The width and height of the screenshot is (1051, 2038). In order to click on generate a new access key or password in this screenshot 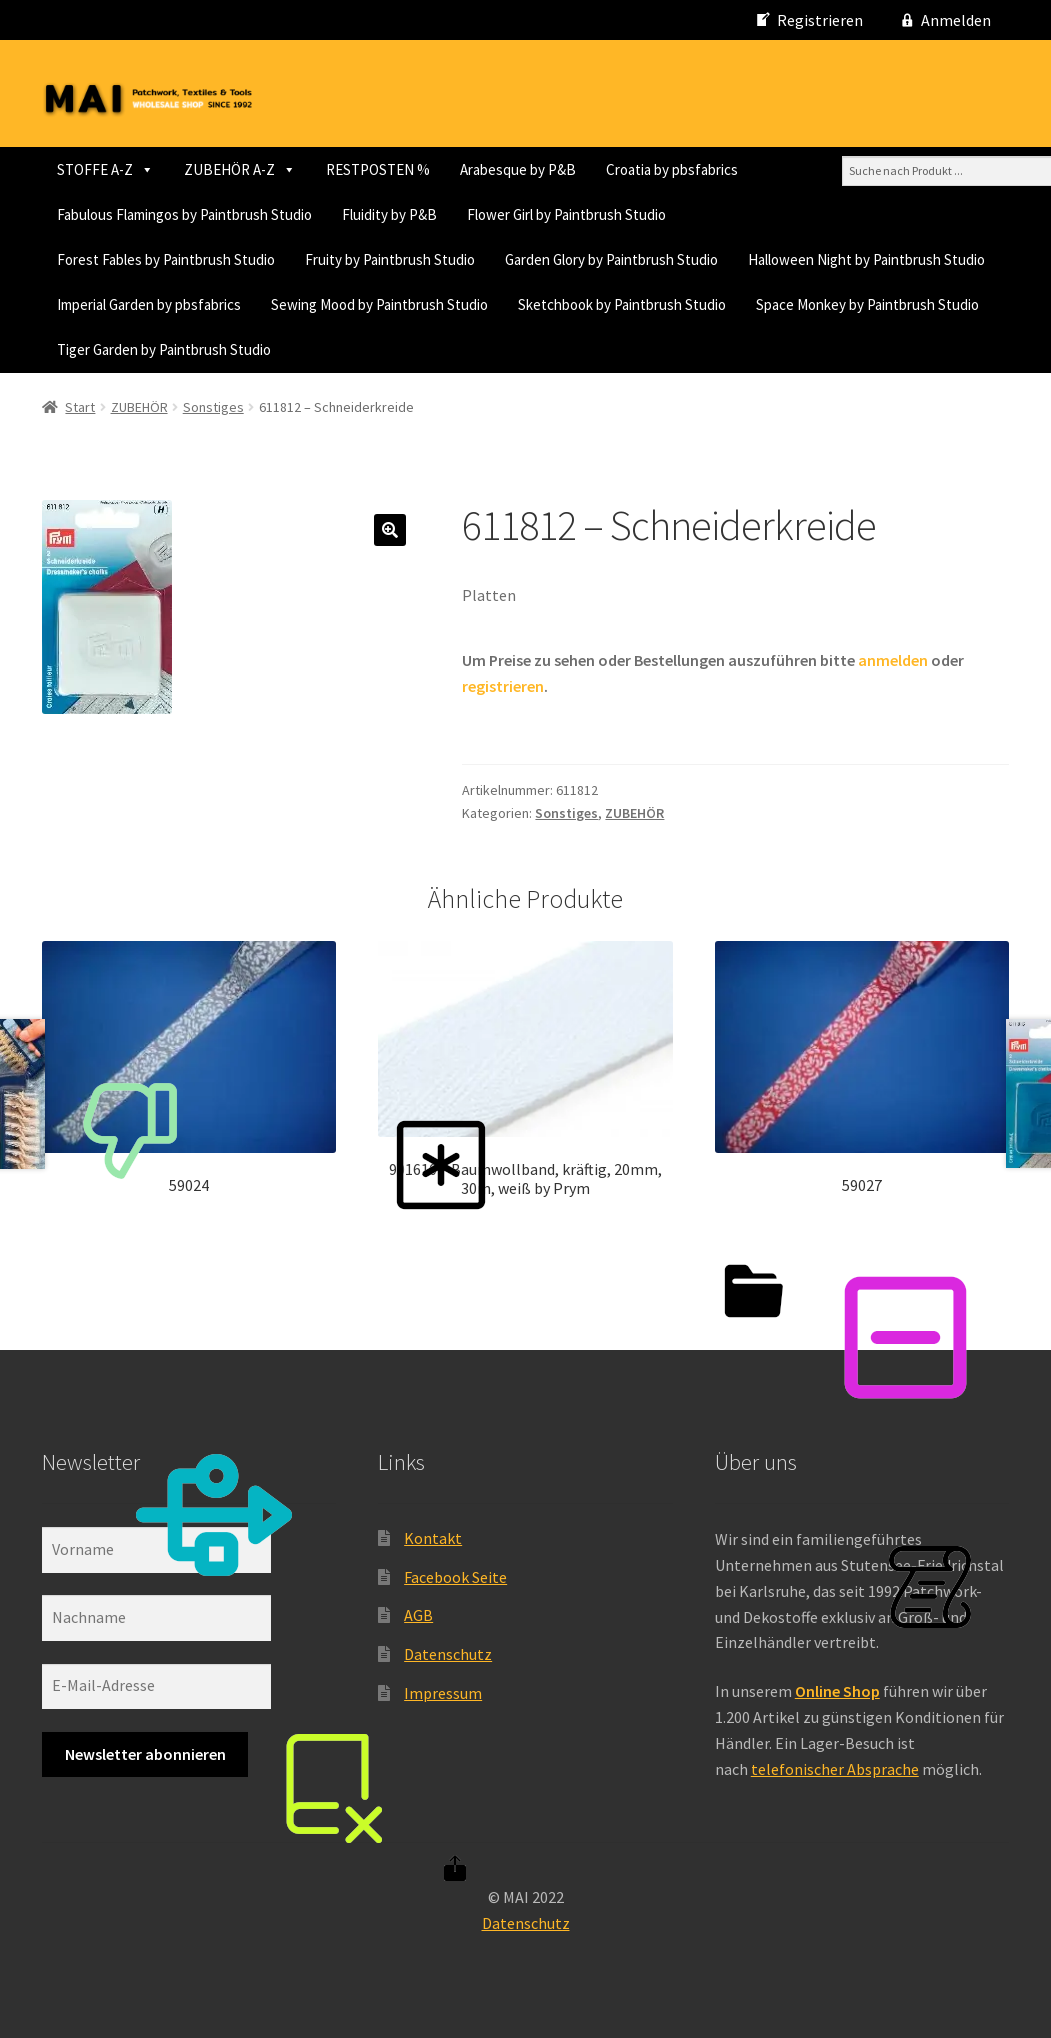, I will do `click(441, 1165)`.